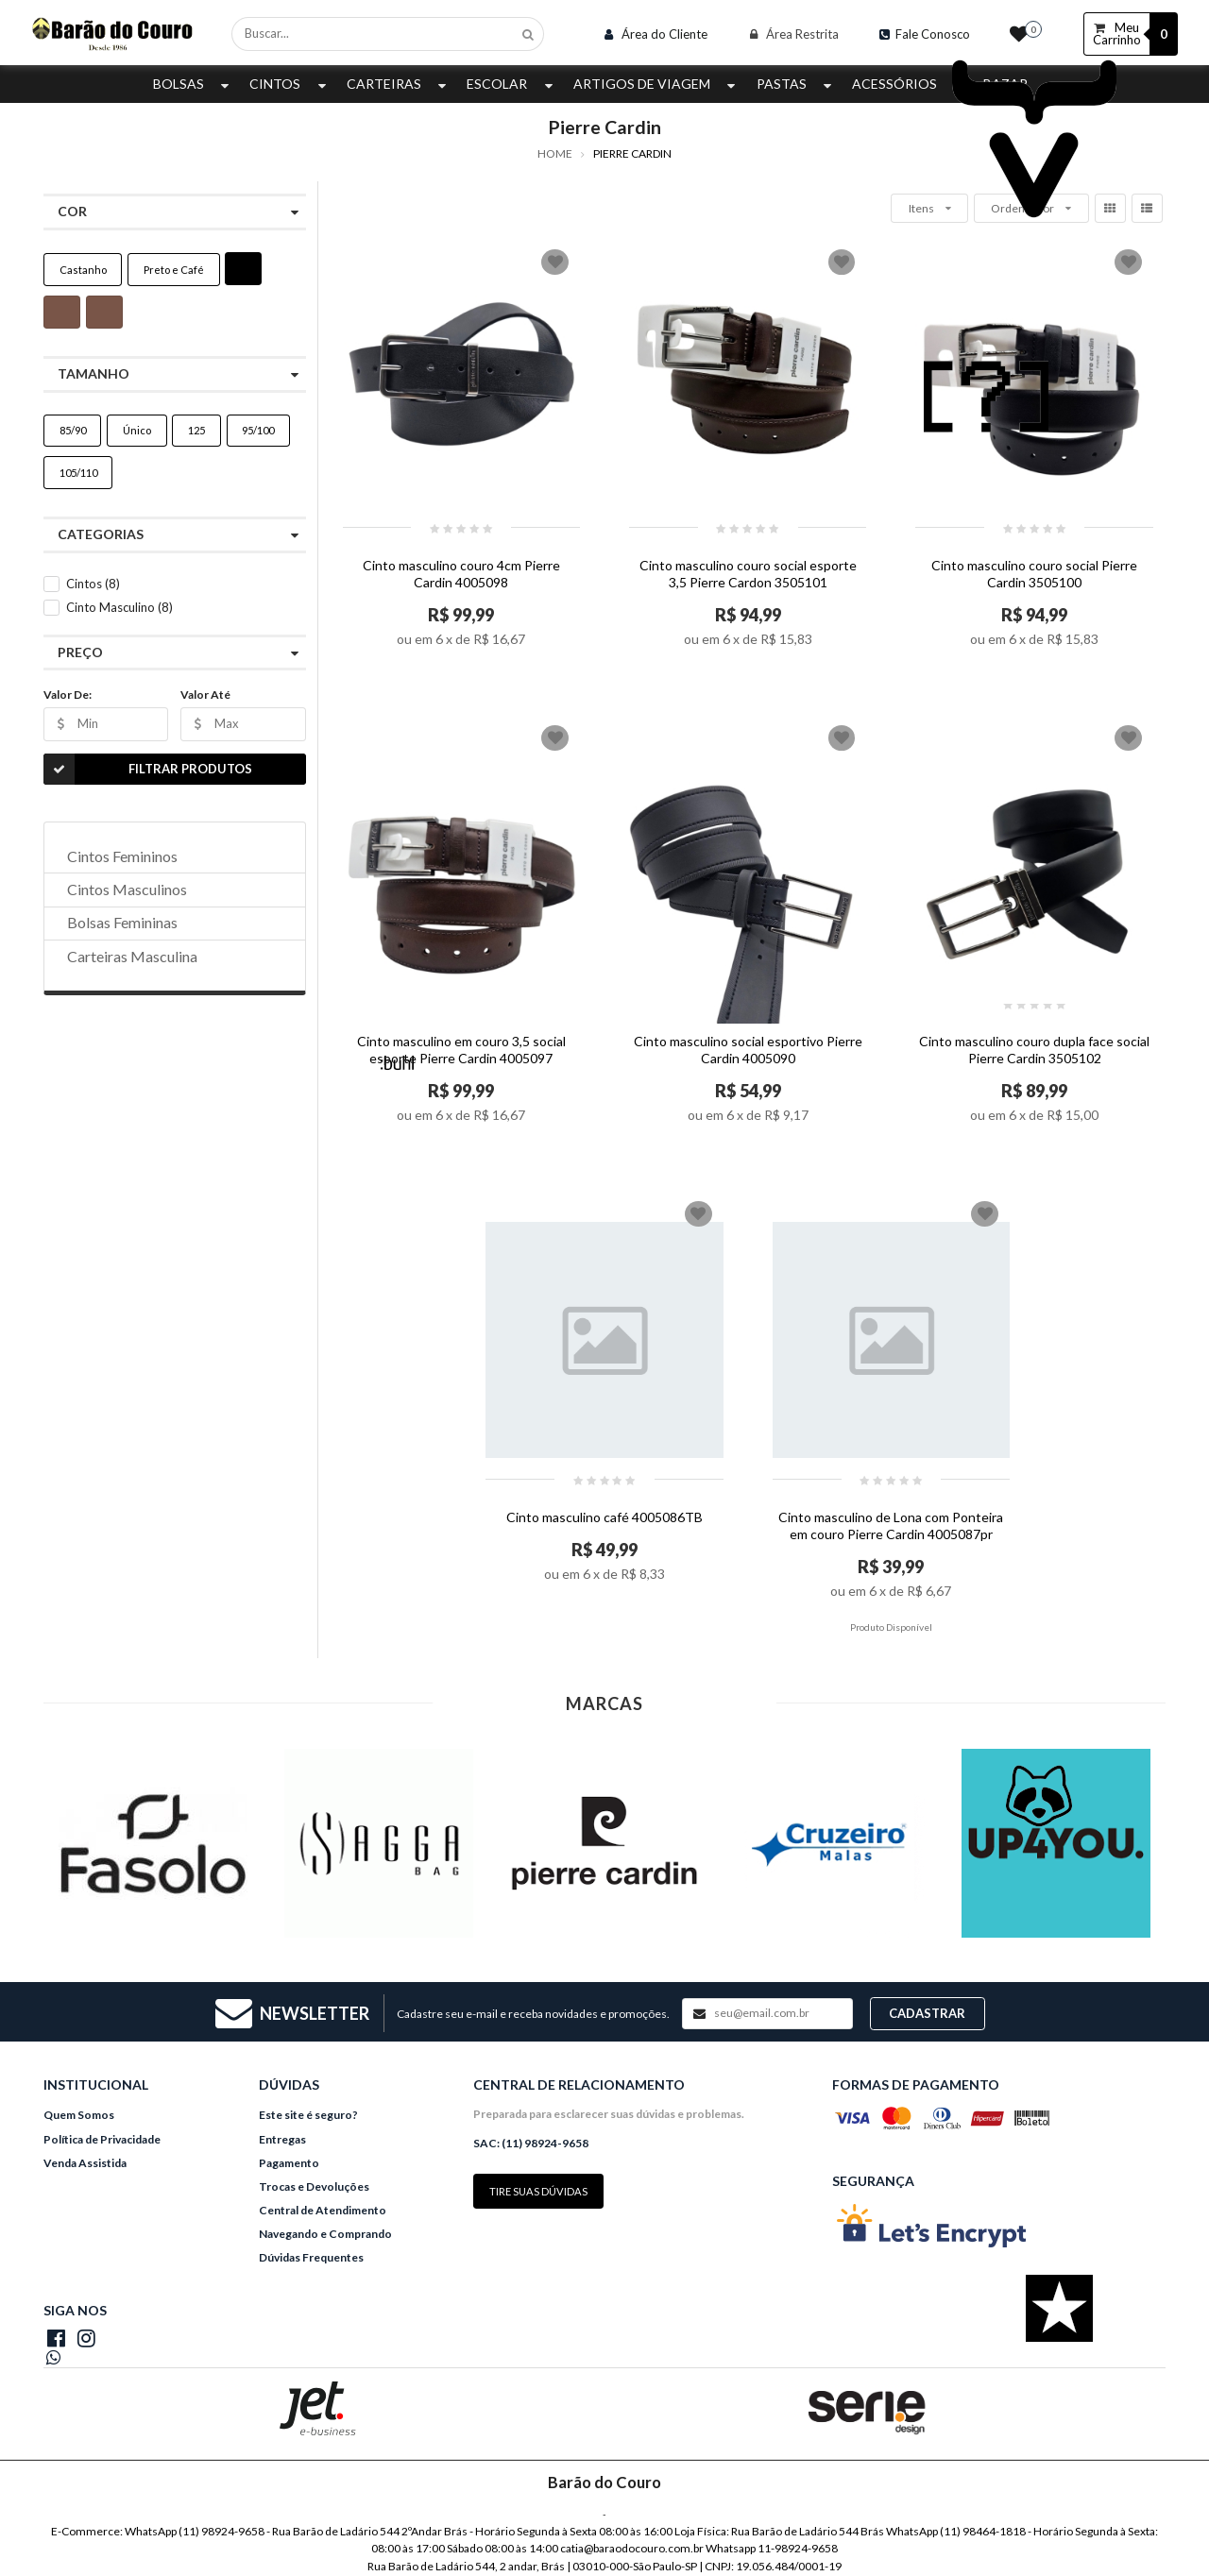 The height and width of the screenshot is (2576, 1209). What do you see at coordinates (397, 1062) in the screenshot?
I see `buhl company logo` at bounding box center [397, 1062].